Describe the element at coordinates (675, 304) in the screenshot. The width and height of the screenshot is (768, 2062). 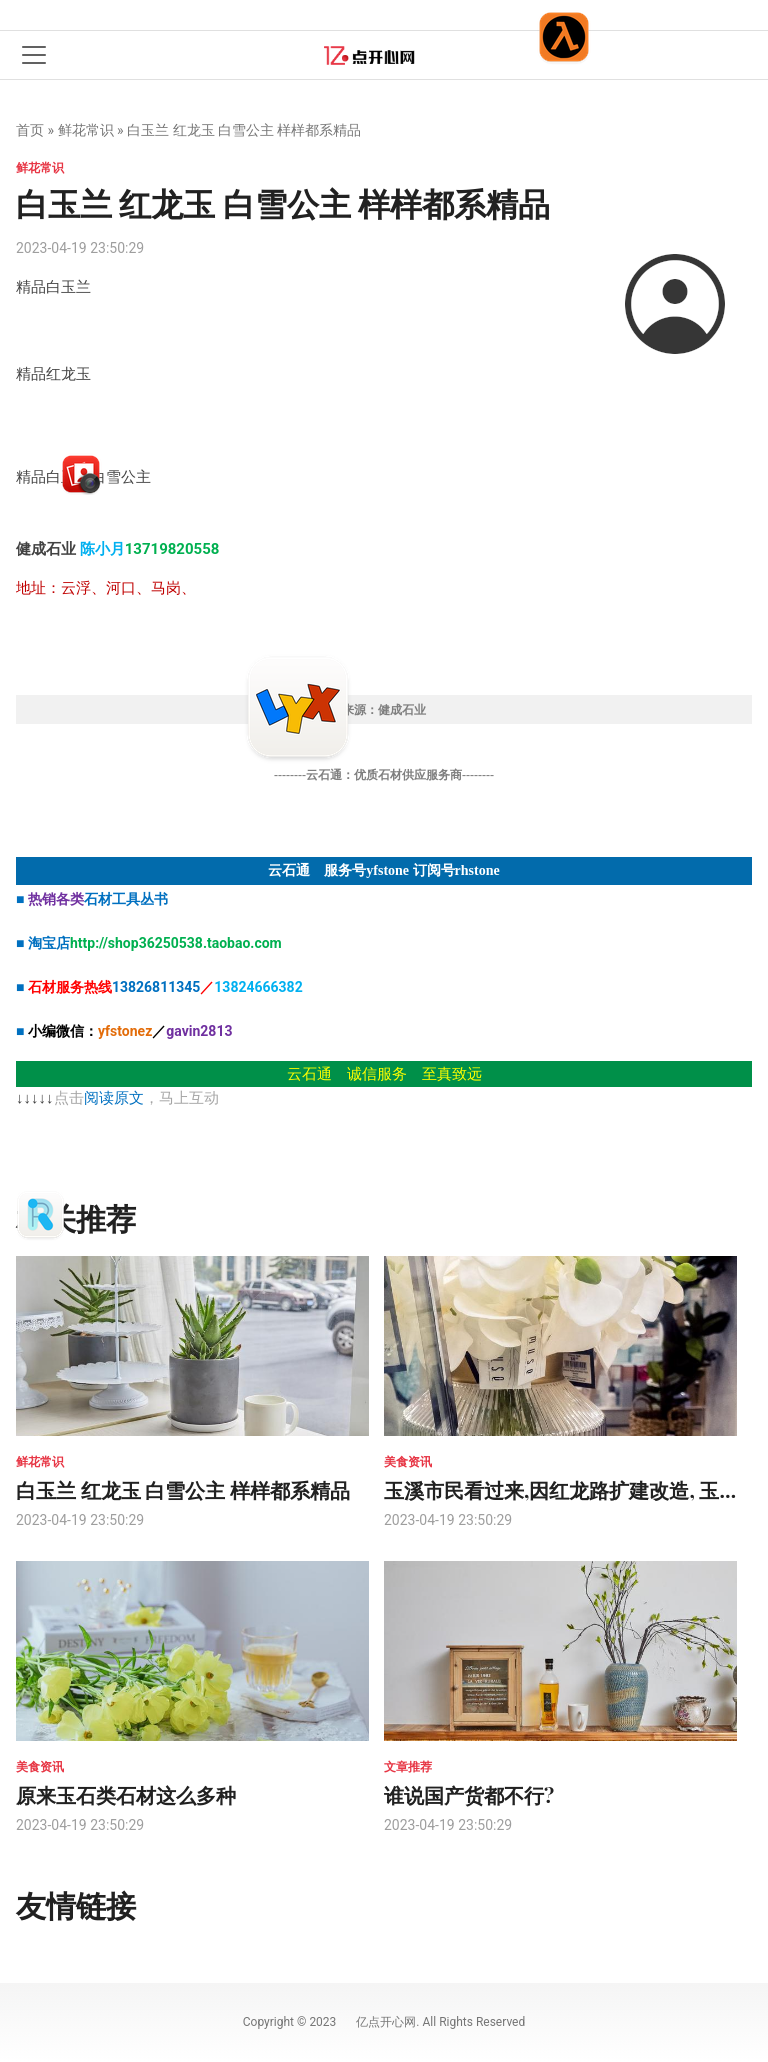
I see `view user accounts or profiles` at that location.